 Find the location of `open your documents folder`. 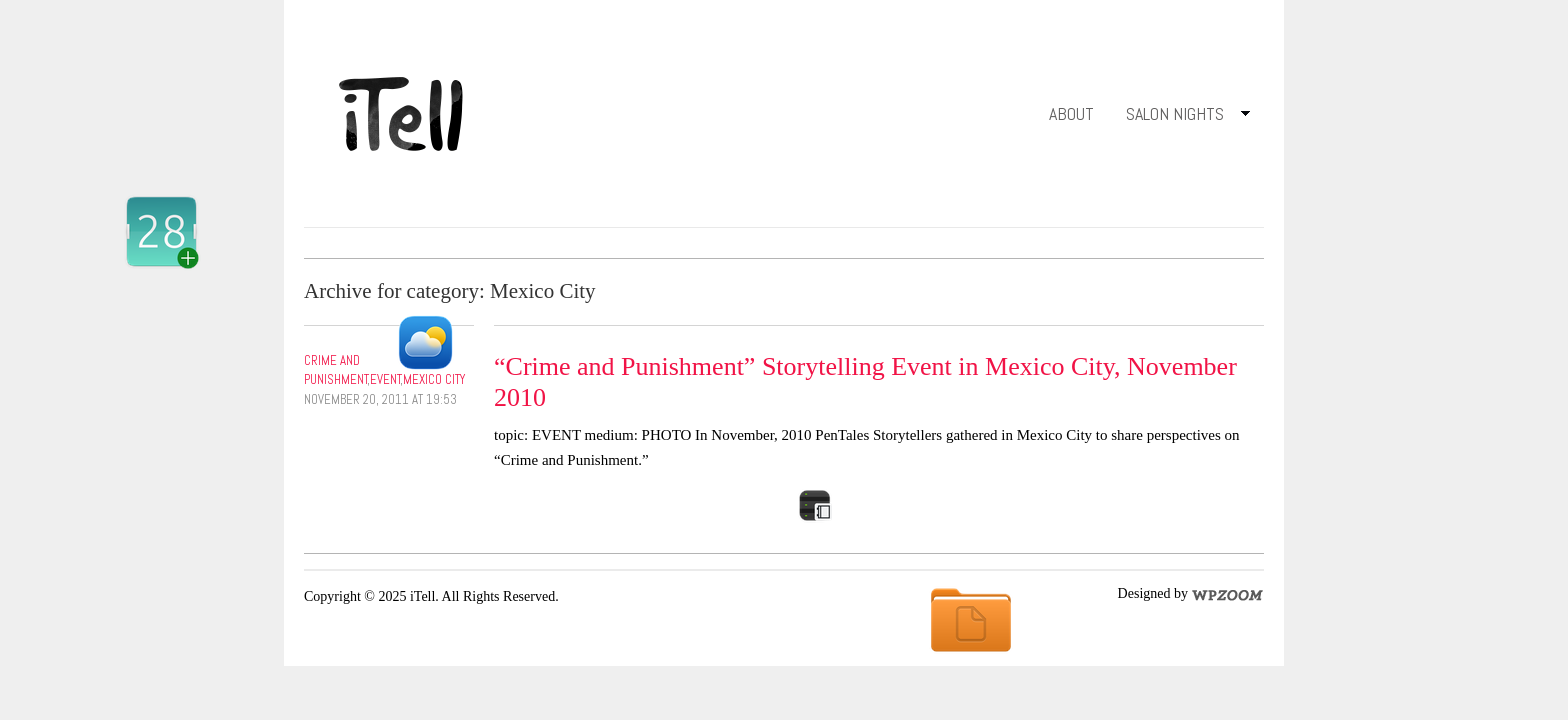

open your documents folder is located at coordinates (971, 620).